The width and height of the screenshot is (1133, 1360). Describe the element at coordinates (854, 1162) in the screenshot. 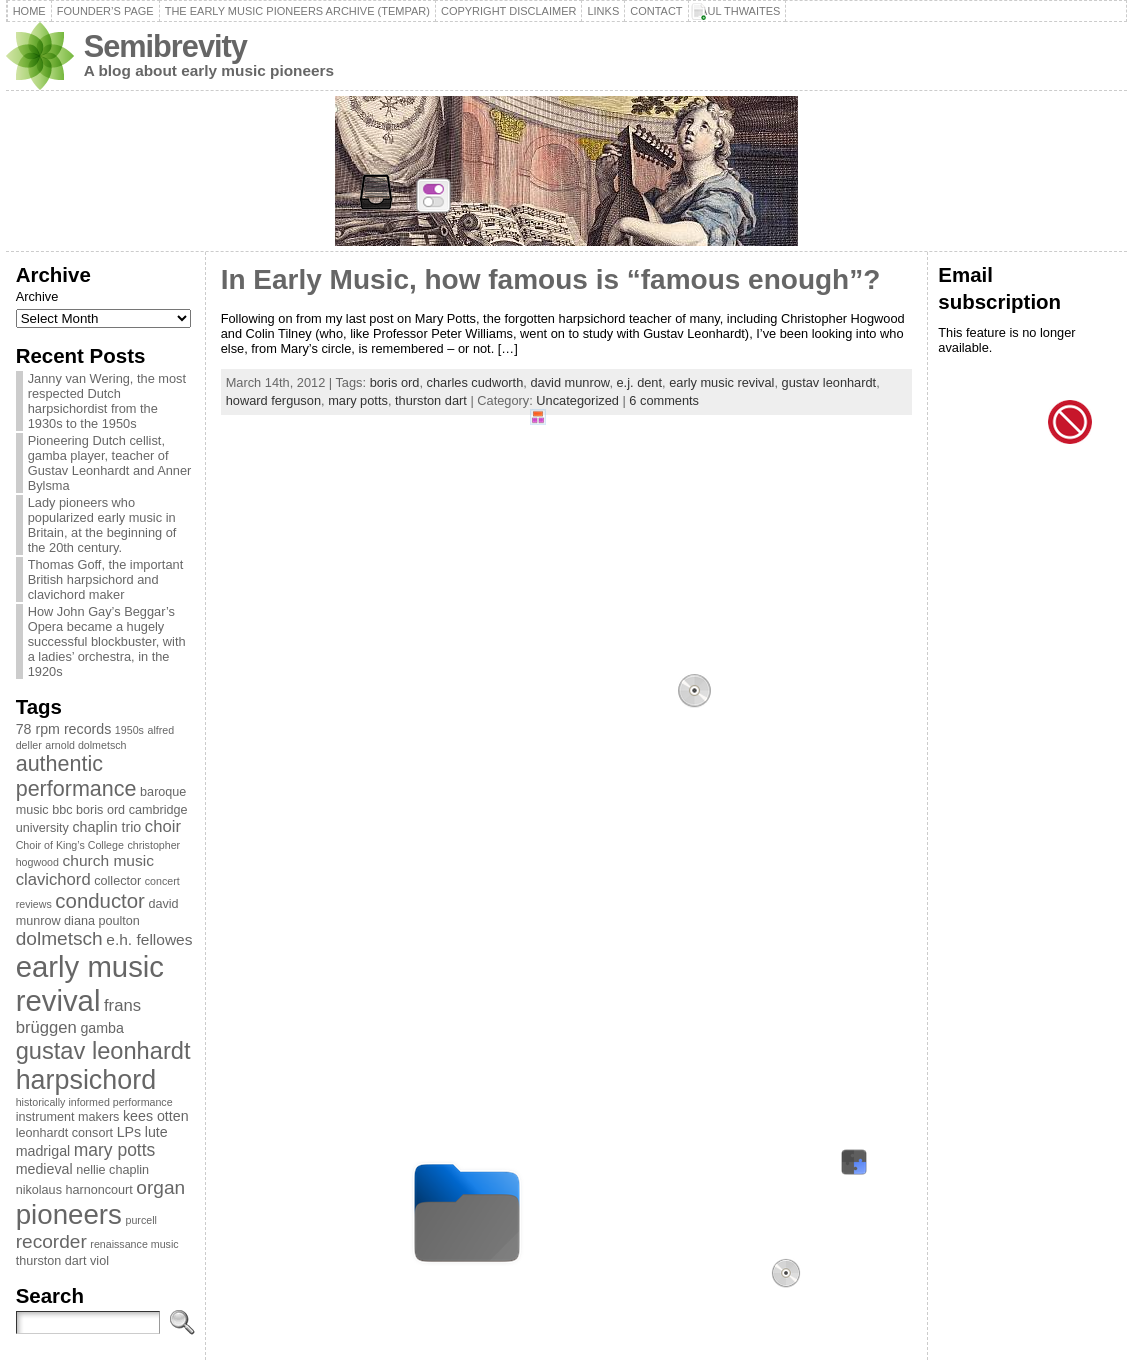

I see `manage bluetooth plugins or extensions` at that location.